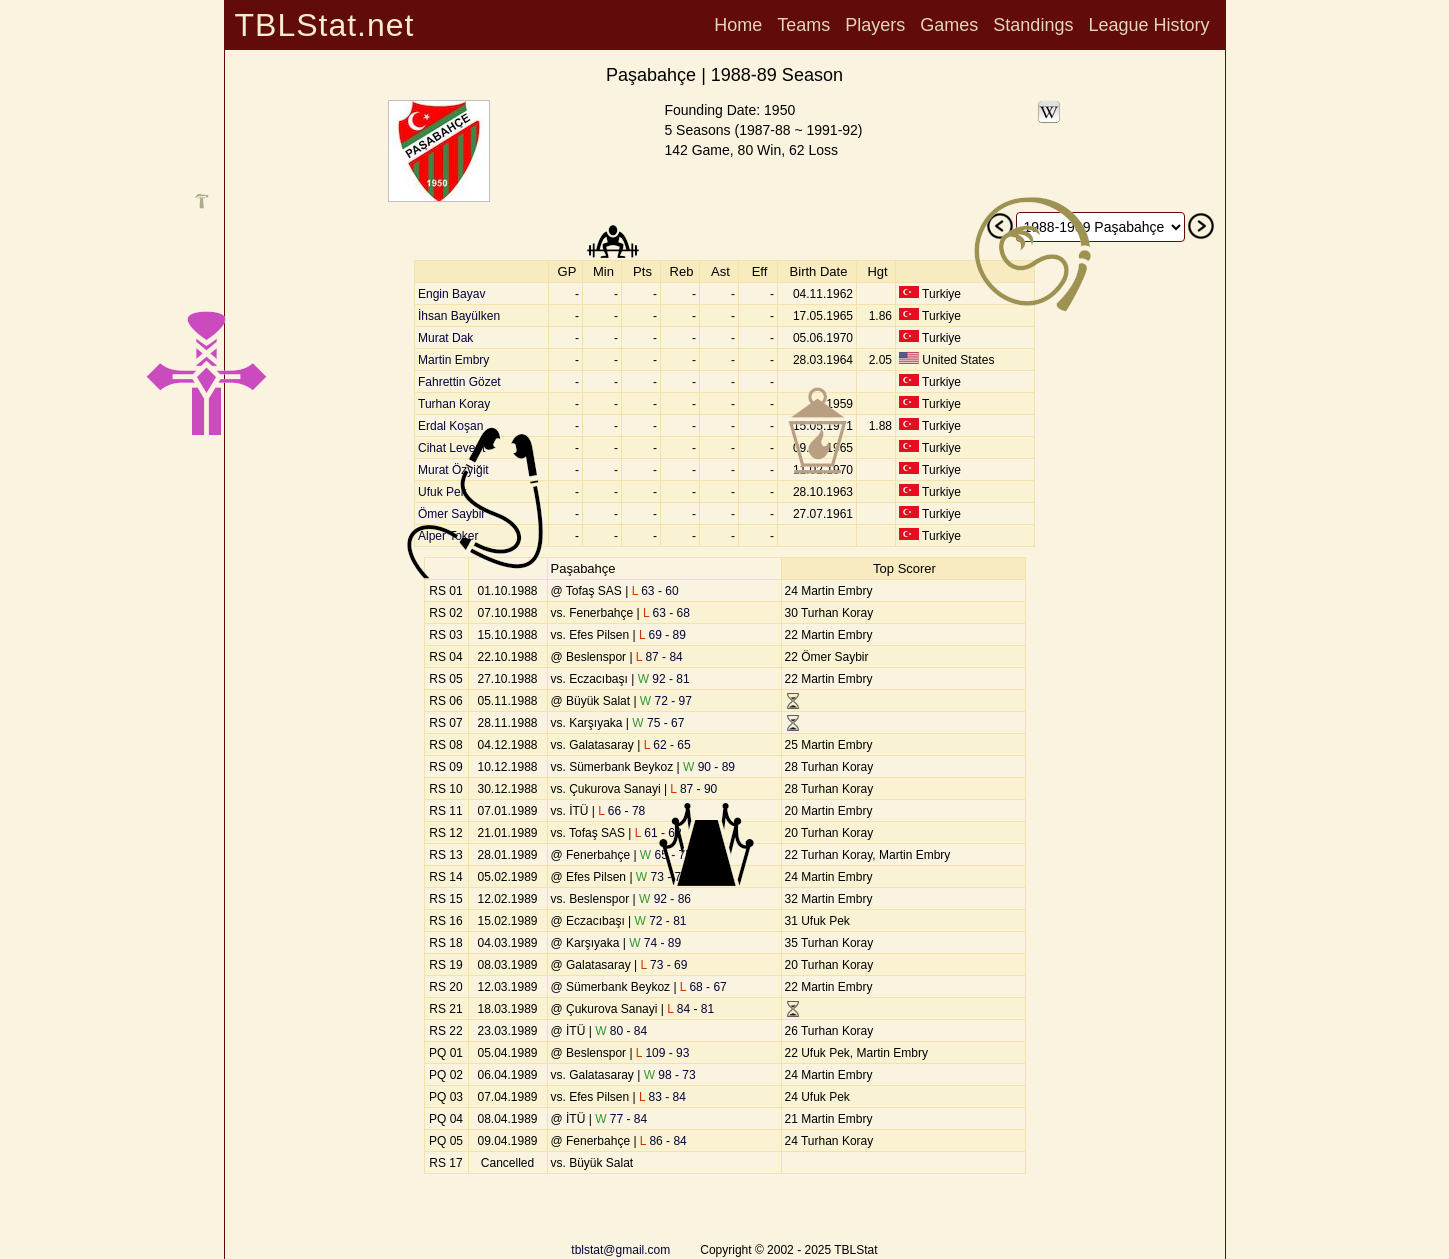  I want to click on whip weapon item in a game inventory, so click(1032, 253).